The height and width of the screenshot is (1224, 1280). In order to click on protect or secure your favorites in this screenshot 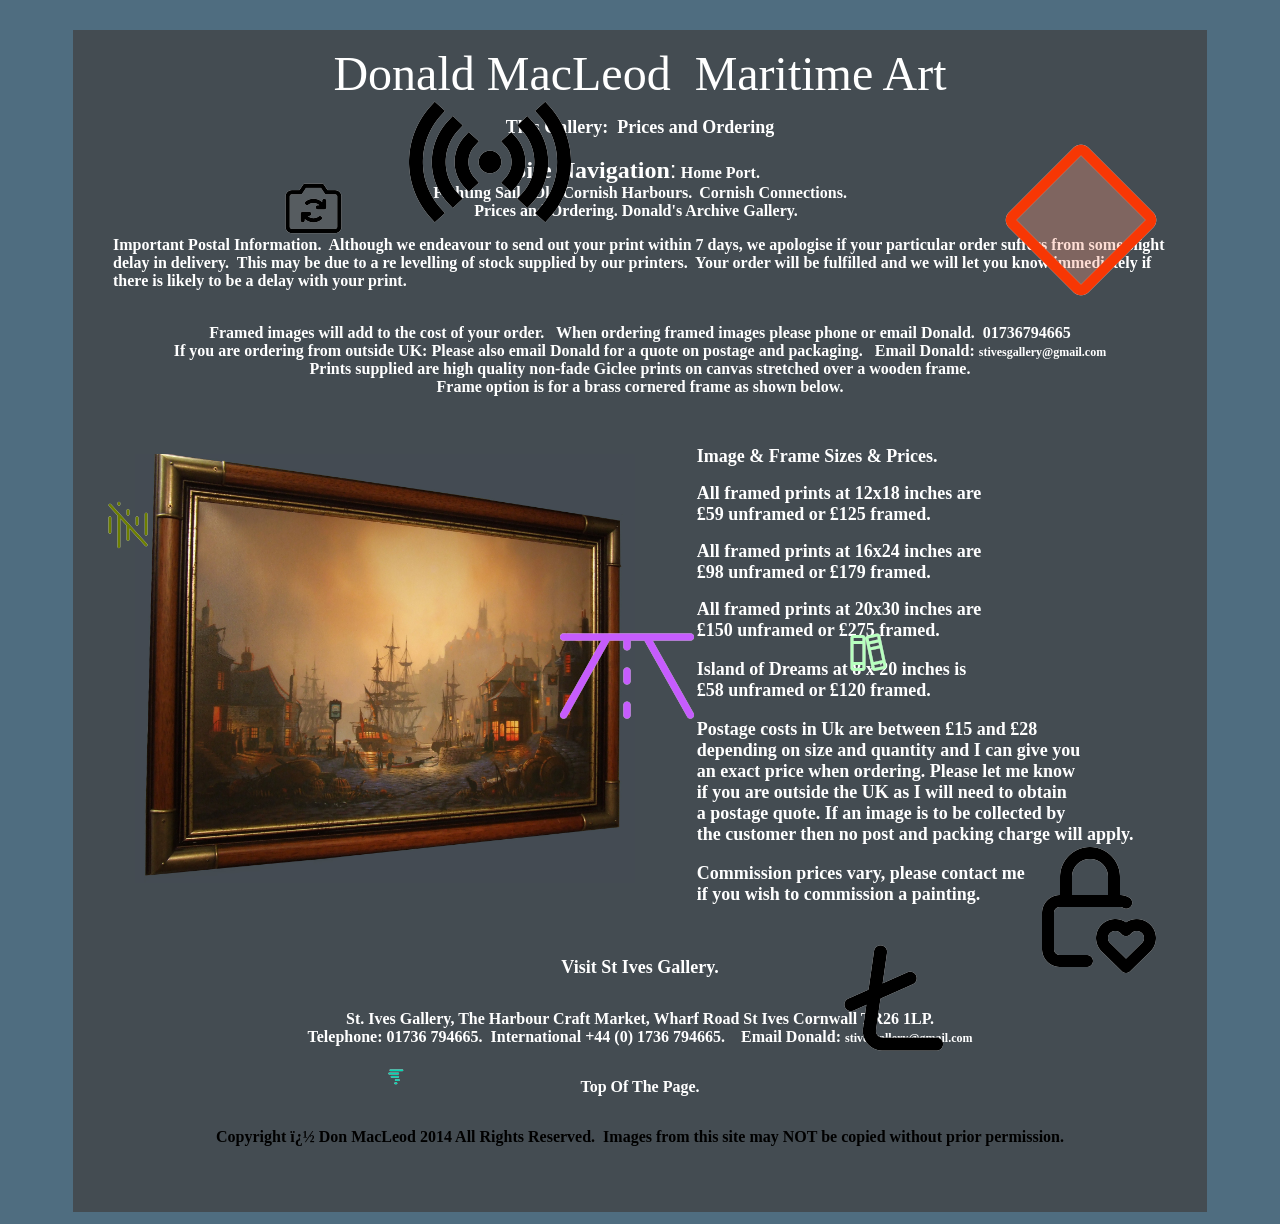, I will do `click(1090, 907)`.